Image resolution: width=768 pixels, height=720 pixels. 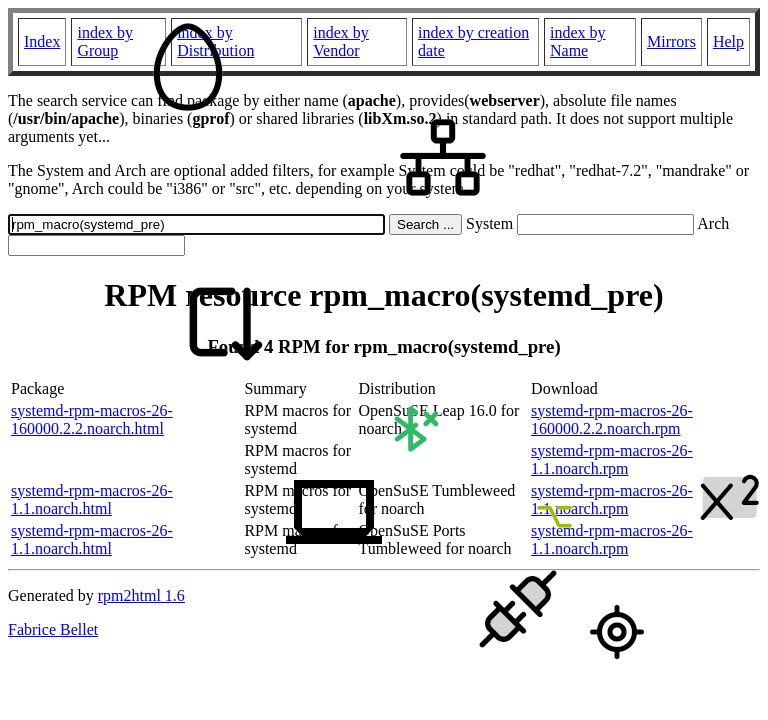 I want to click on bluetooth connection disabled or unavailable, so click(x=414, y=429).